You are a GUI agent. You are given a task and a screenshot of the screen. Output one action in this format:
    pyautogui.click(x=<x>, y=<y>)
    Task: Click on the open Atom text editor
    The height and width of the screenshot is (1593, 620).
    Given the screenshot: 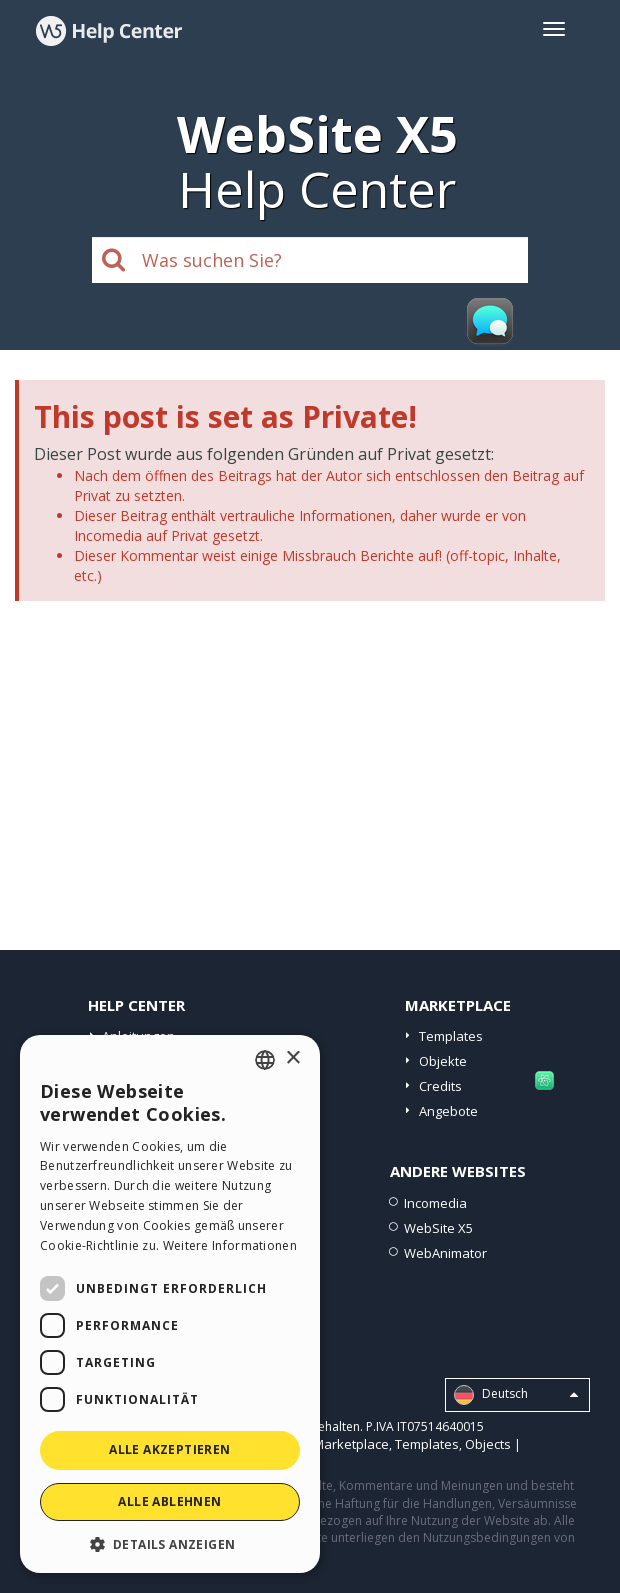 What is the action you would take?
    pyautogui.click(x=544, y=1080)
    